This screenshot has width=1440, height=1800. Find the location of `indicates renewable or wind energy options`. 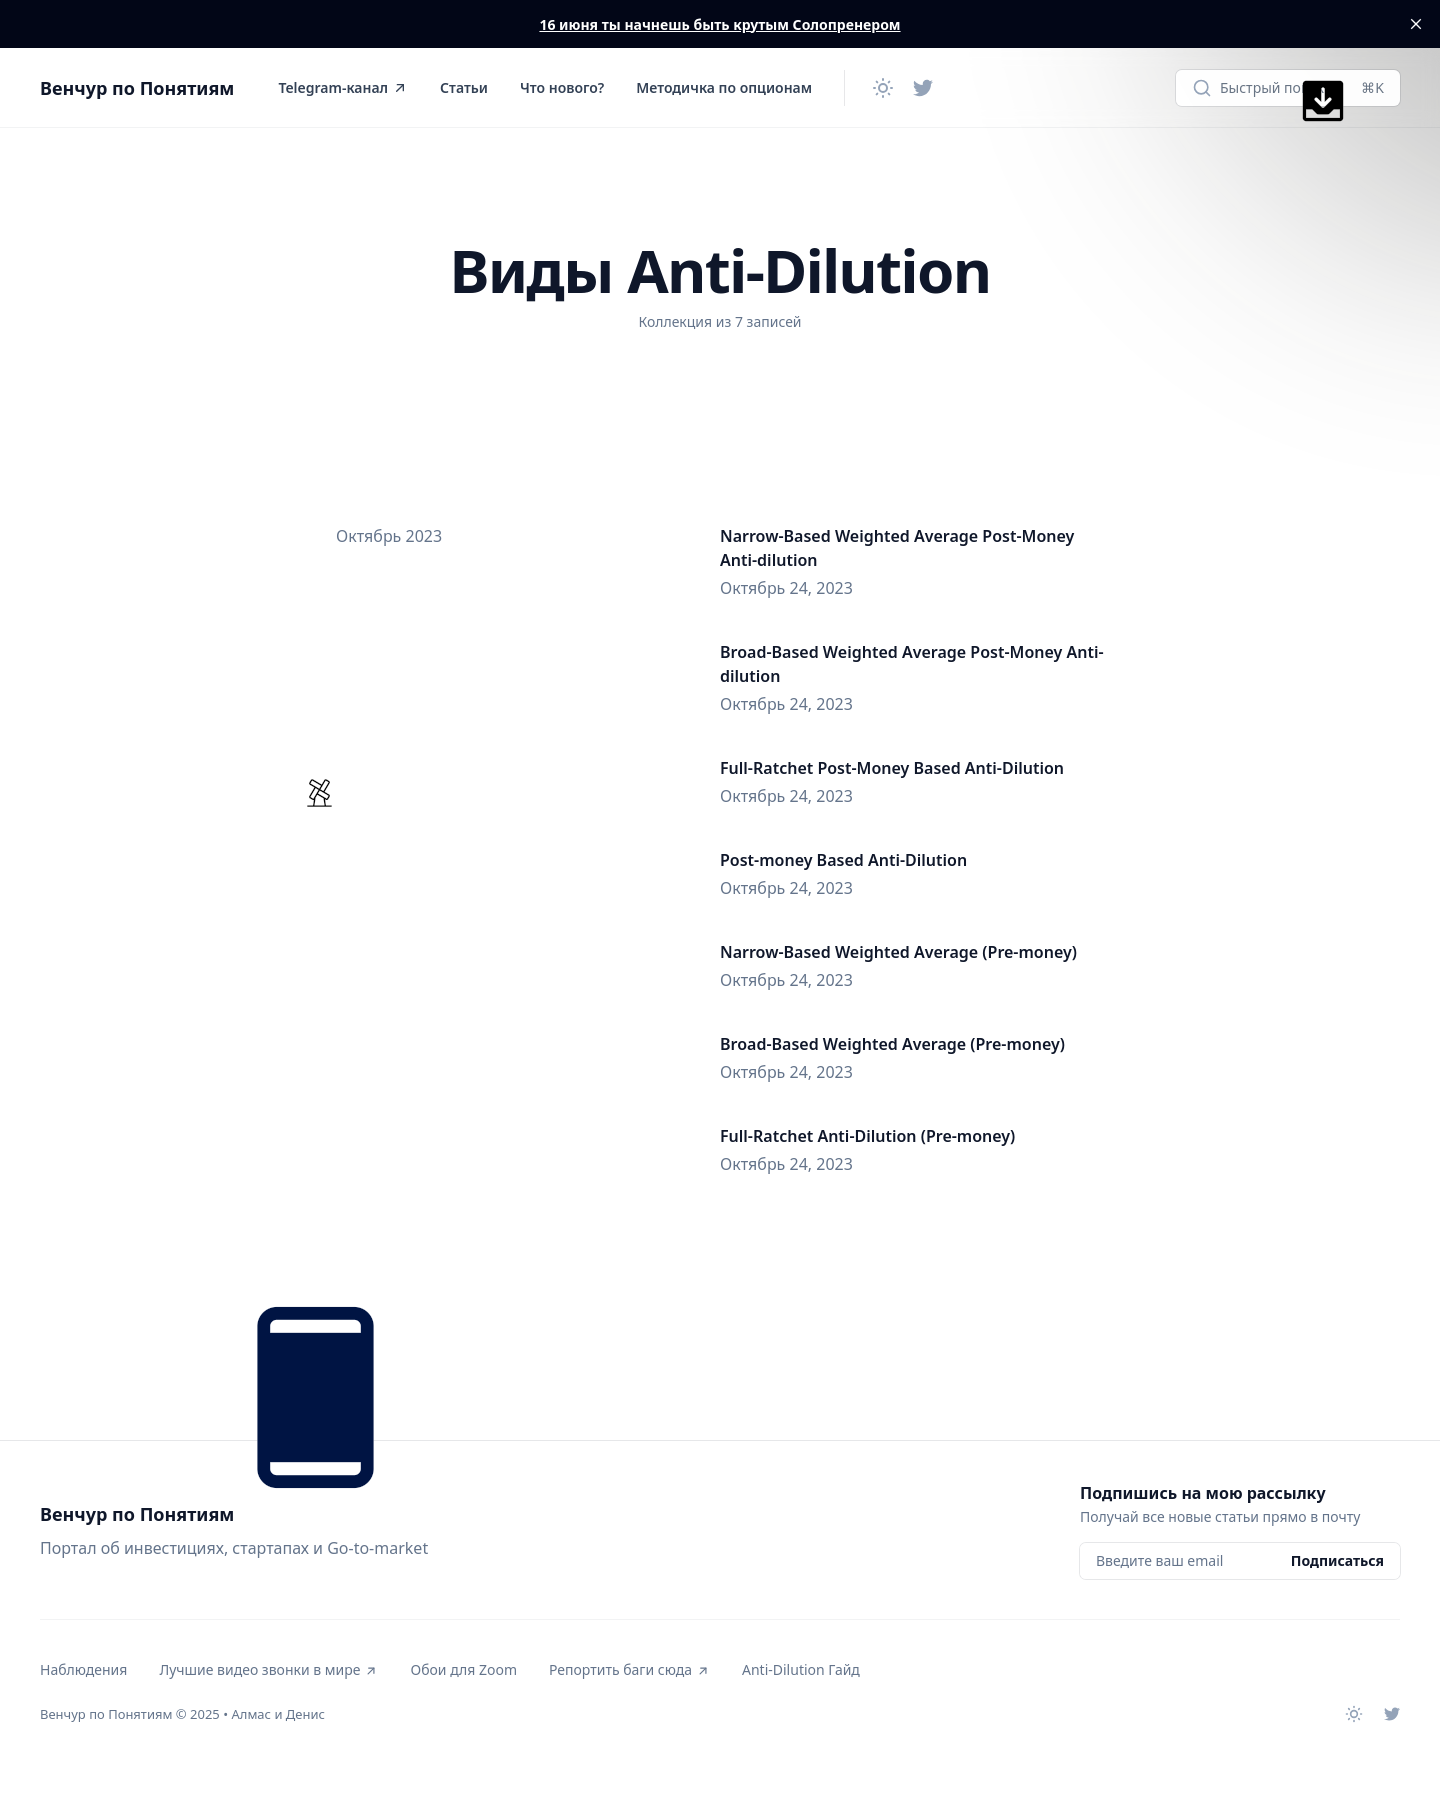

indicates renewable or wind energy options is located at coordinates (319, 793).